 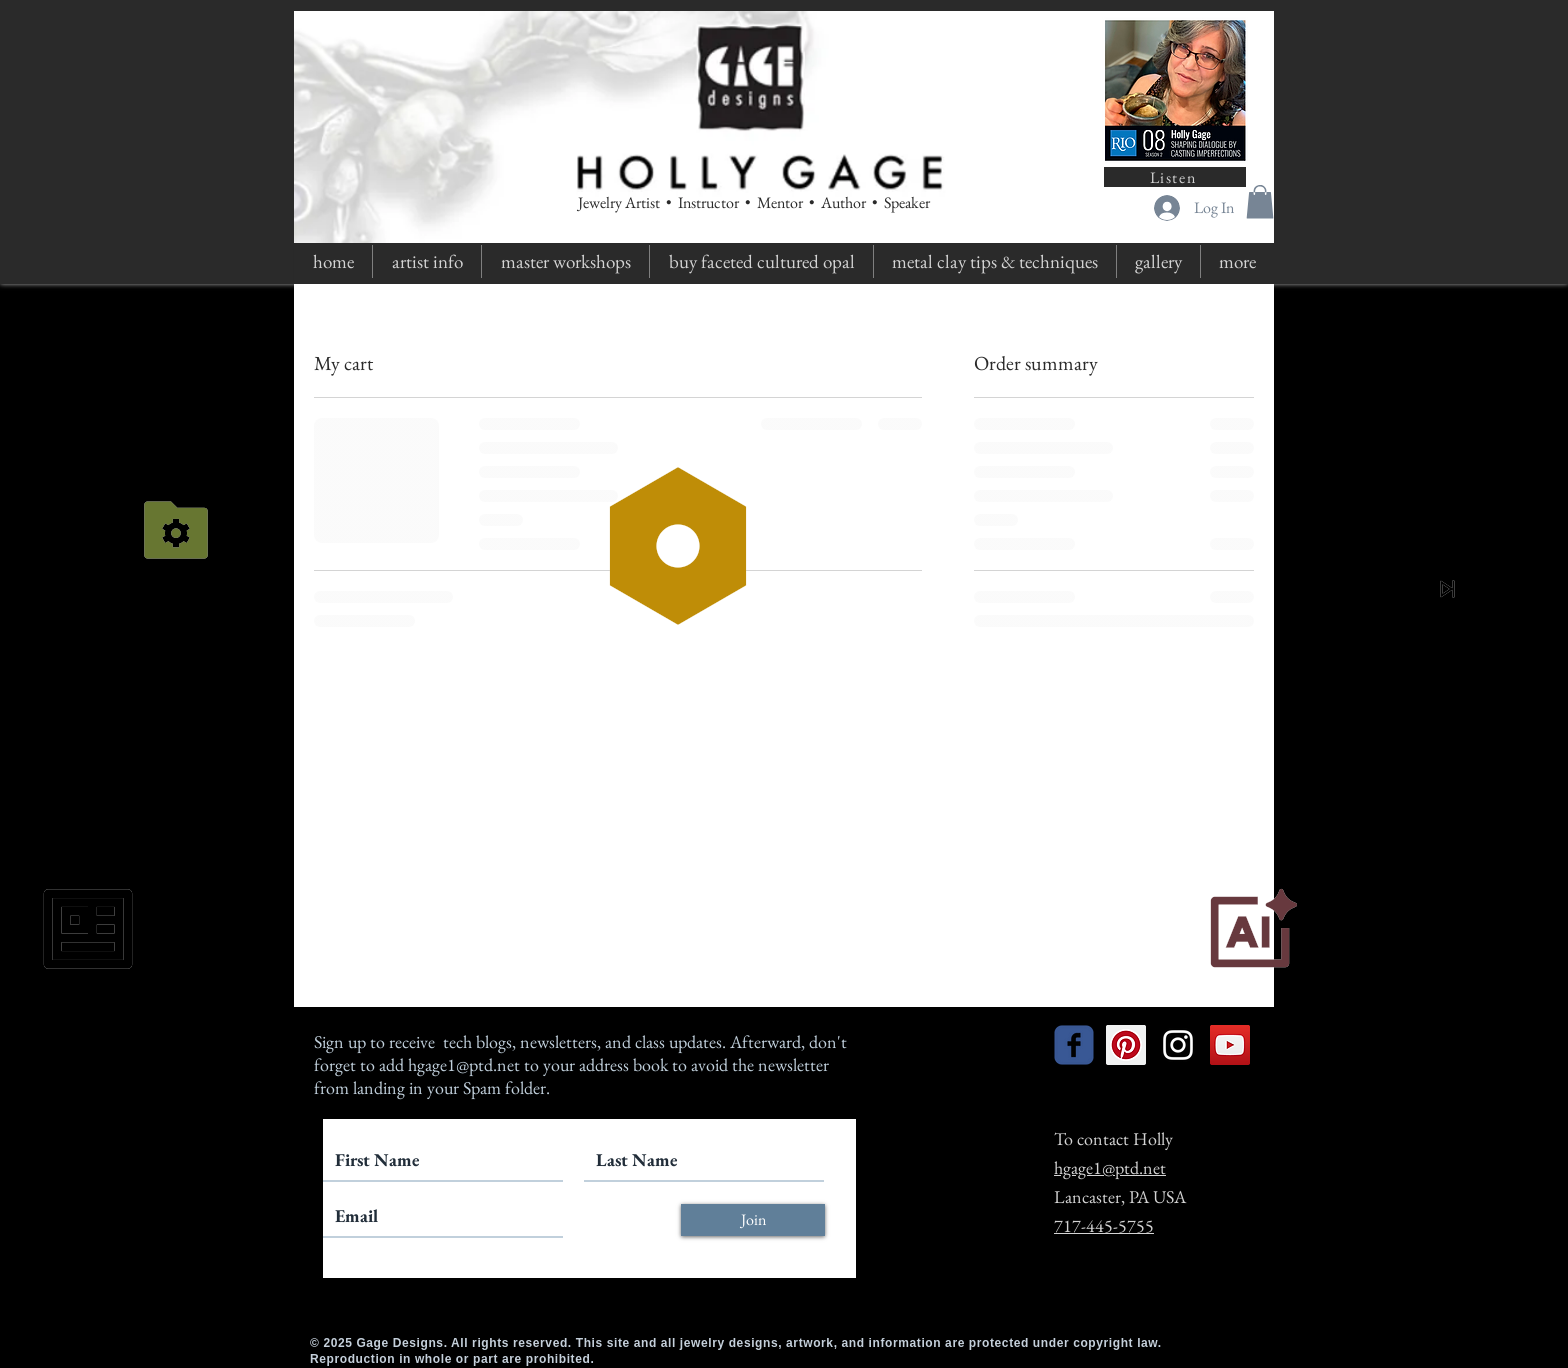 What do you see at coordinates (1448, 589) in the screenshot?
I see `skip to the next track` at bounding box center [1448, 589].